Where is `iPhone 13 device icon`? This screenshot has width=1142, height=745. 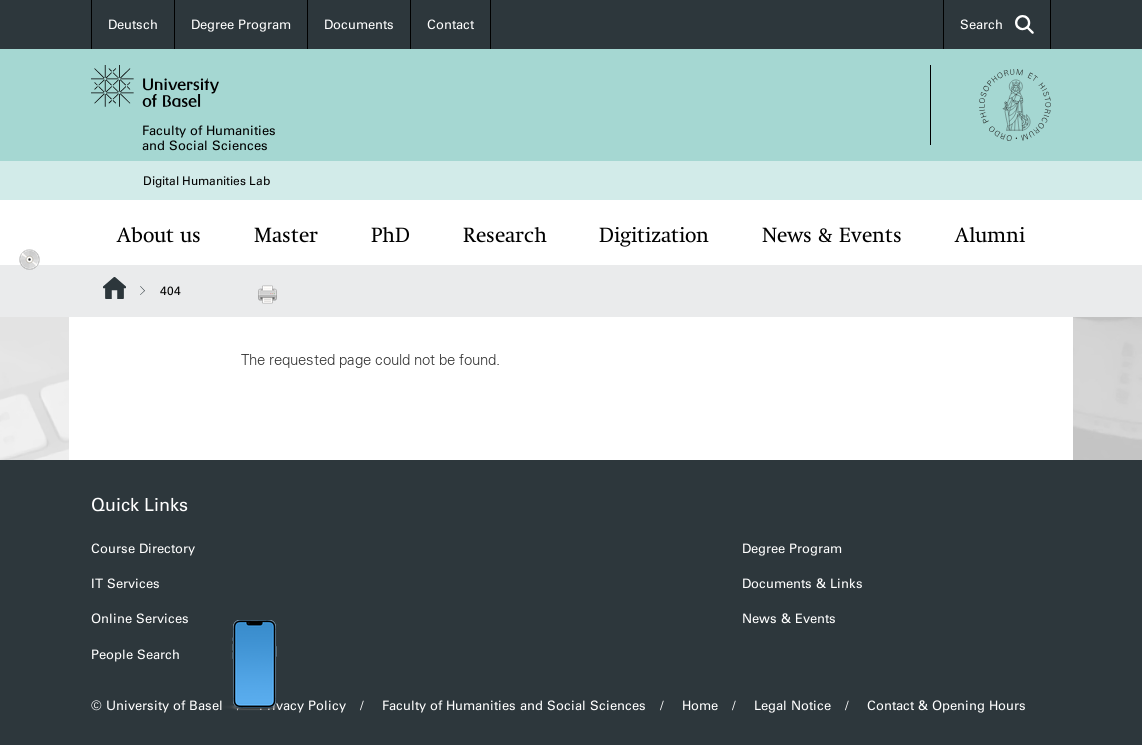
iPhone 13 device icon is located at coordinates (254, 665).